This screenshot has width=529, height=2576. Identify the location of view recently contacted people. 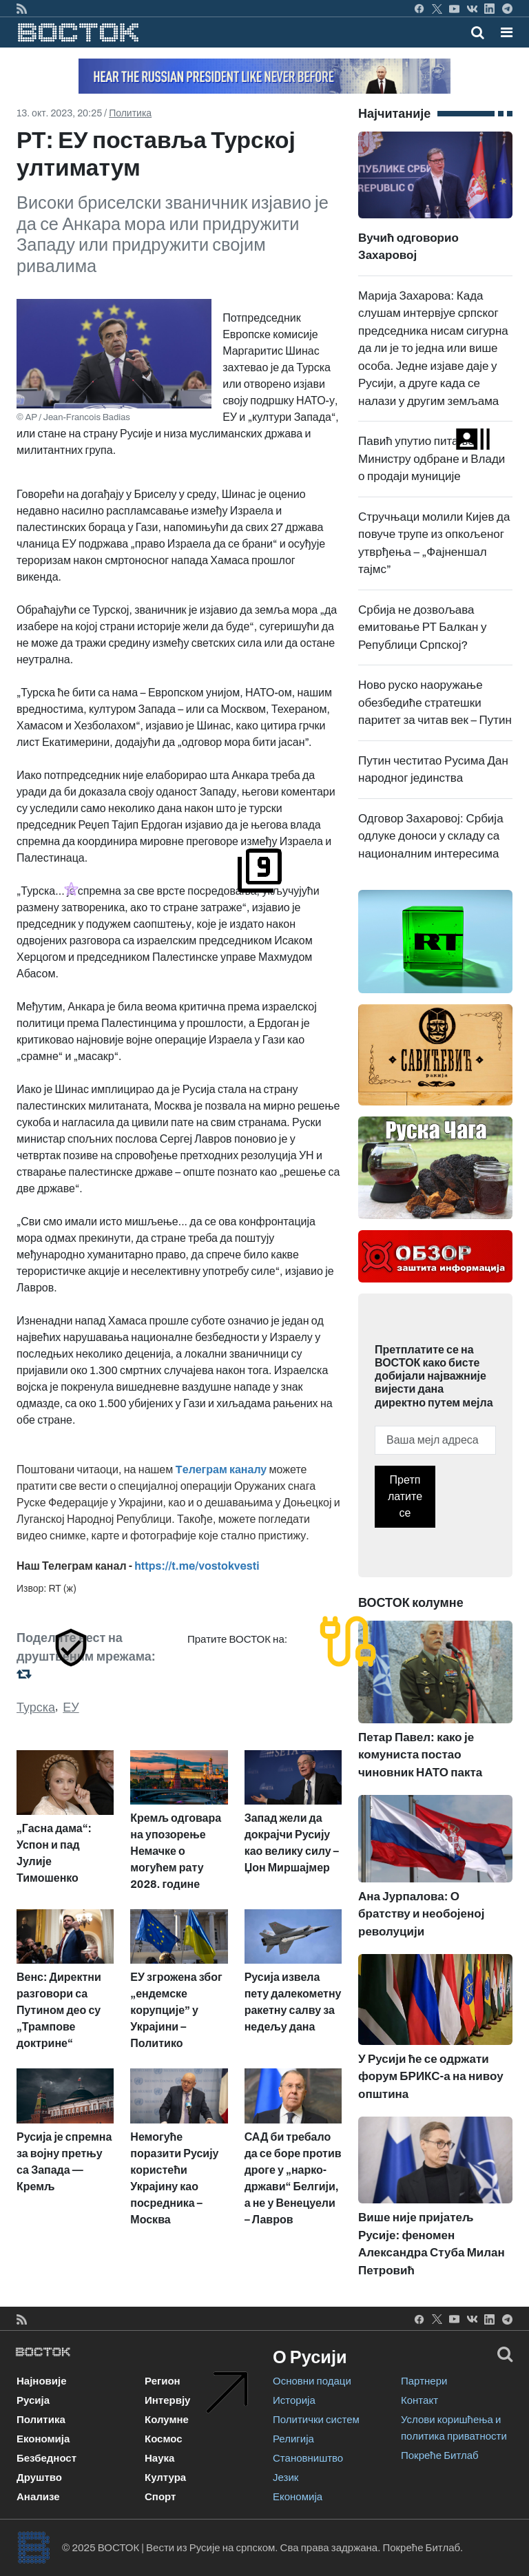
(473, 439).